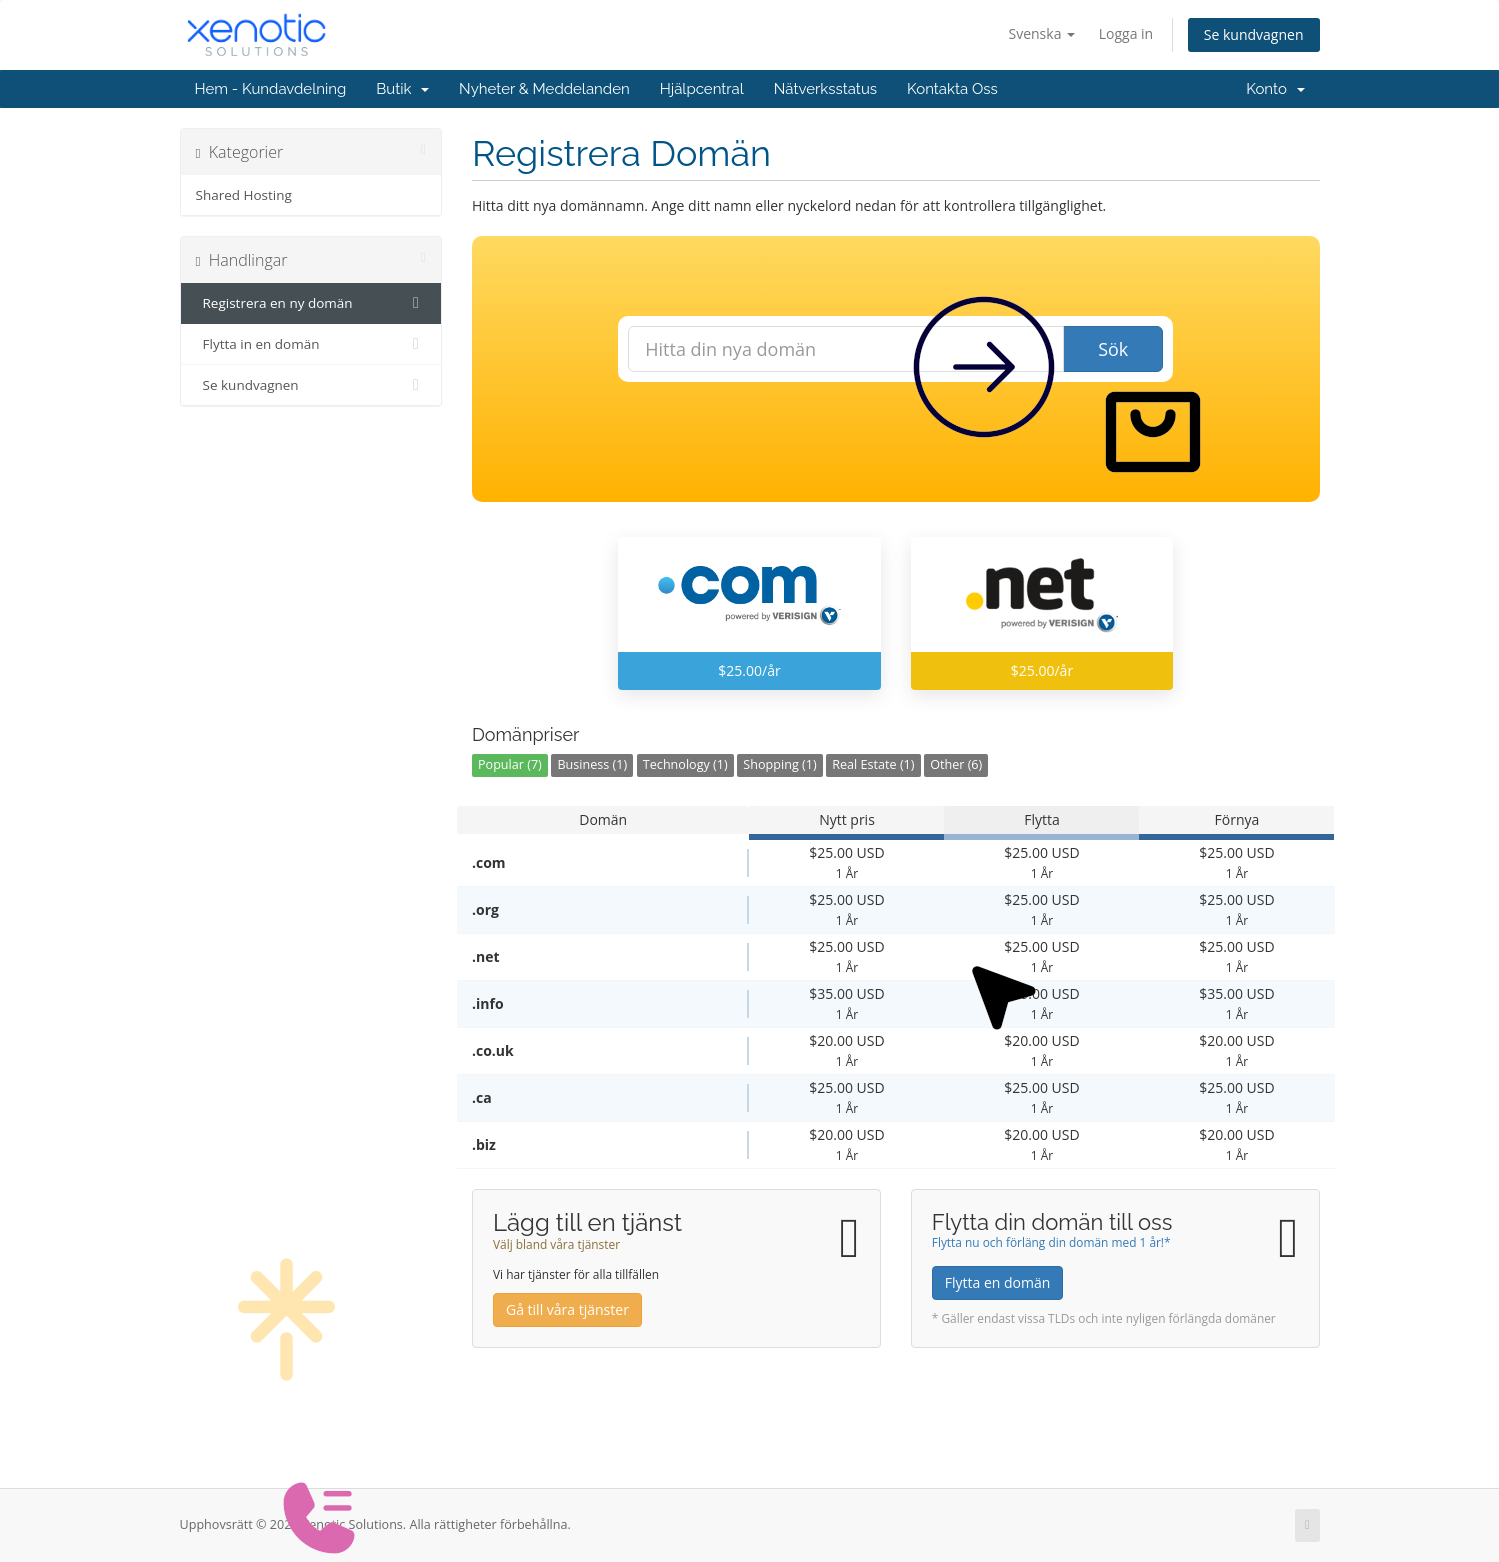 This screenshot has height=1562, width=1499. Describe the element at coordinates (1153, 432) in the screenshot. I see `view your shopping bag` at that location.